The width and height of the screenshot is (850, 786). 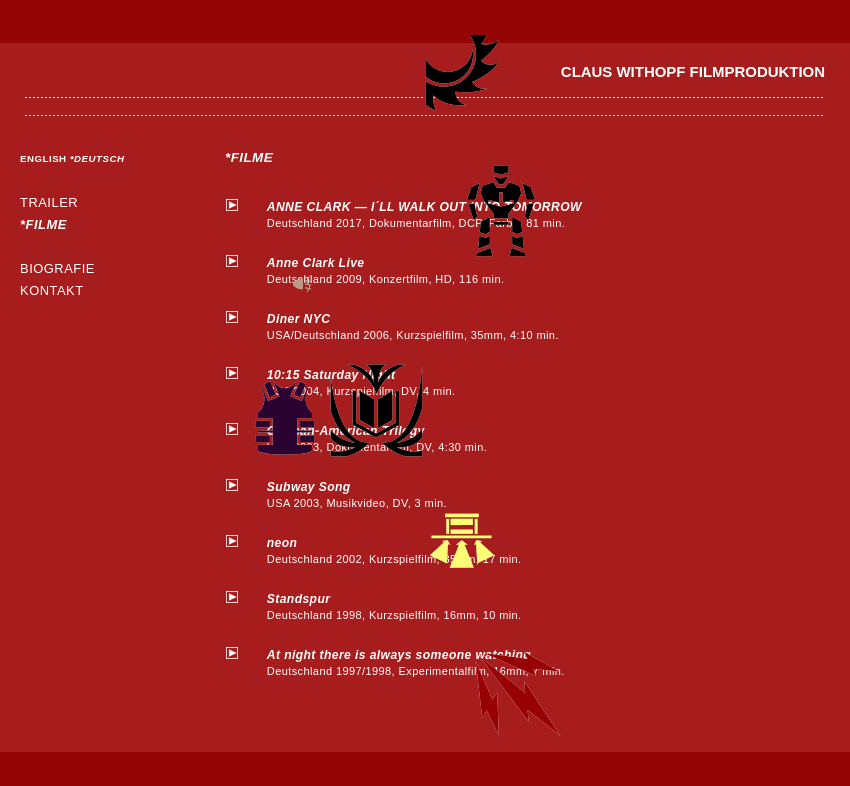 I want to click on select battle mech unit in game, so click(x=501, y=211).